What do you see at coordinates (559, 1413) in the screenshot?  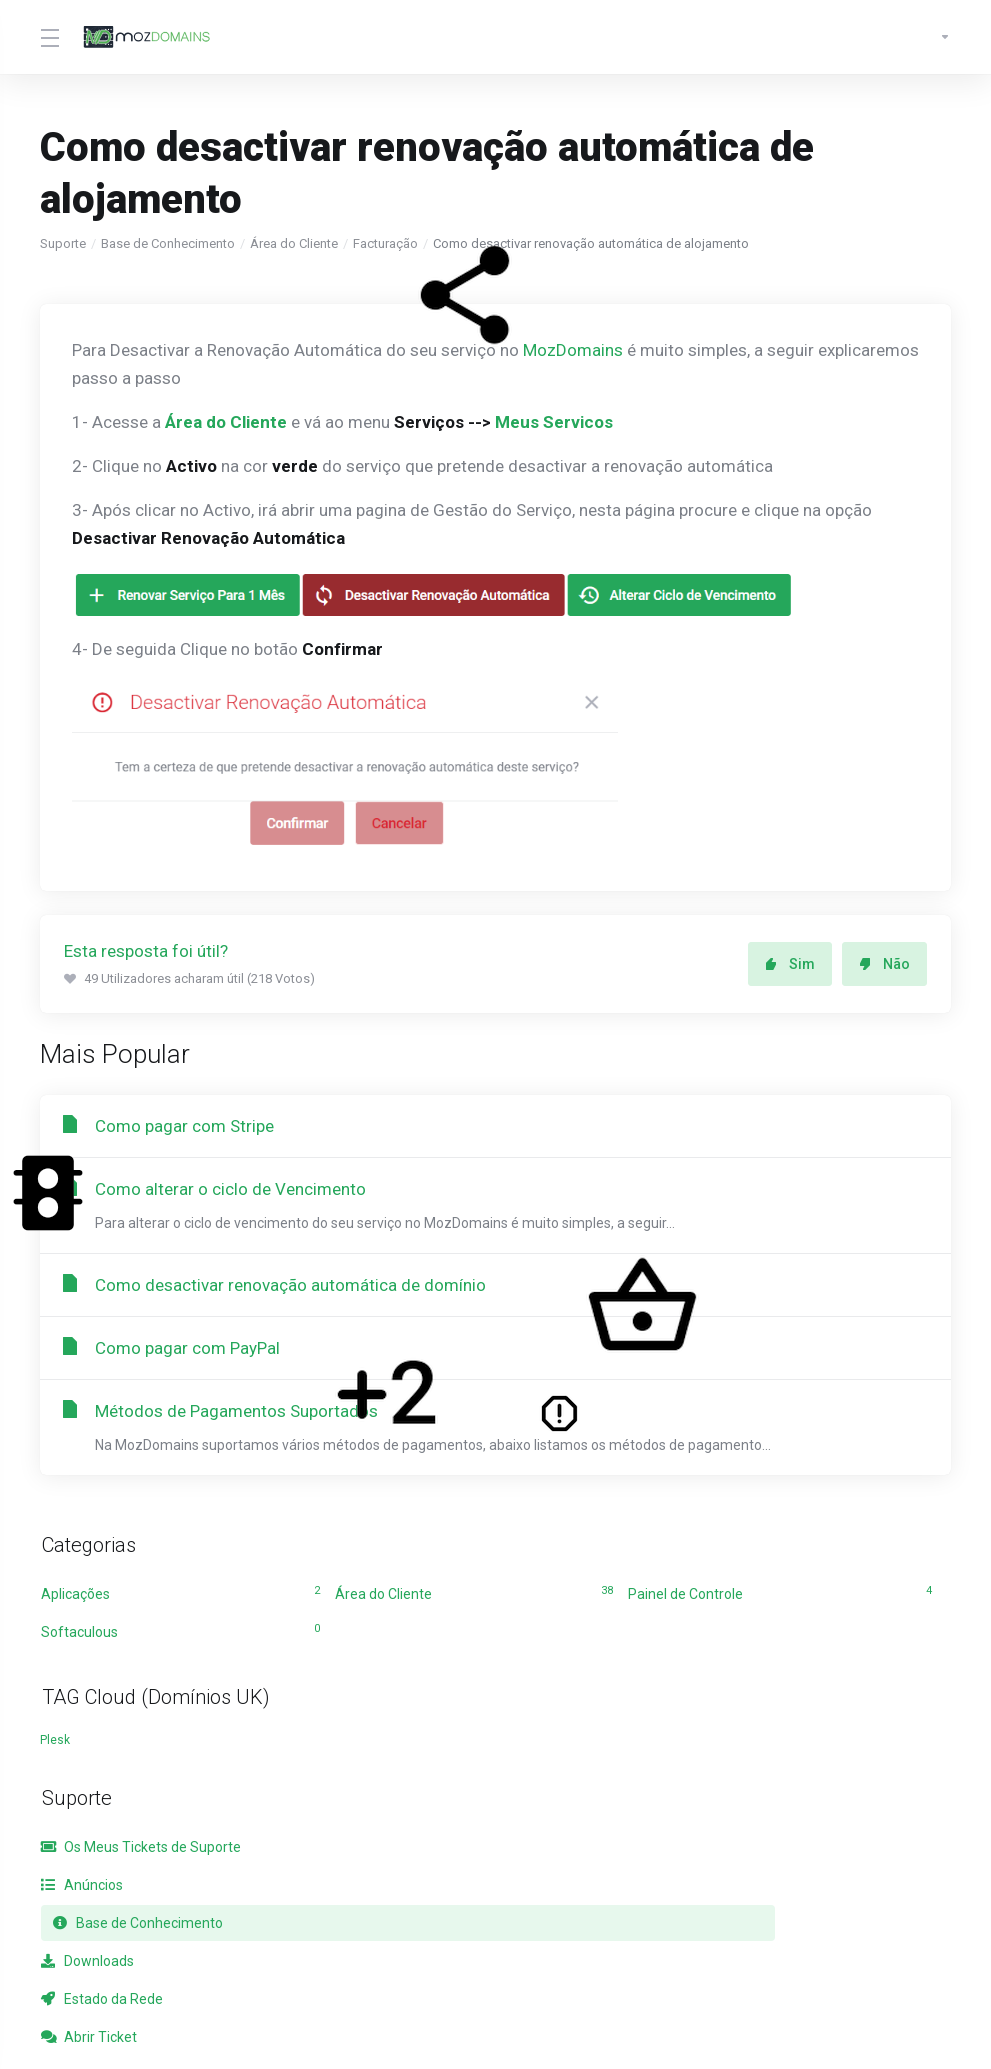 I see `indicates an email error or delivery failure` at bounding box center [559, 1413].